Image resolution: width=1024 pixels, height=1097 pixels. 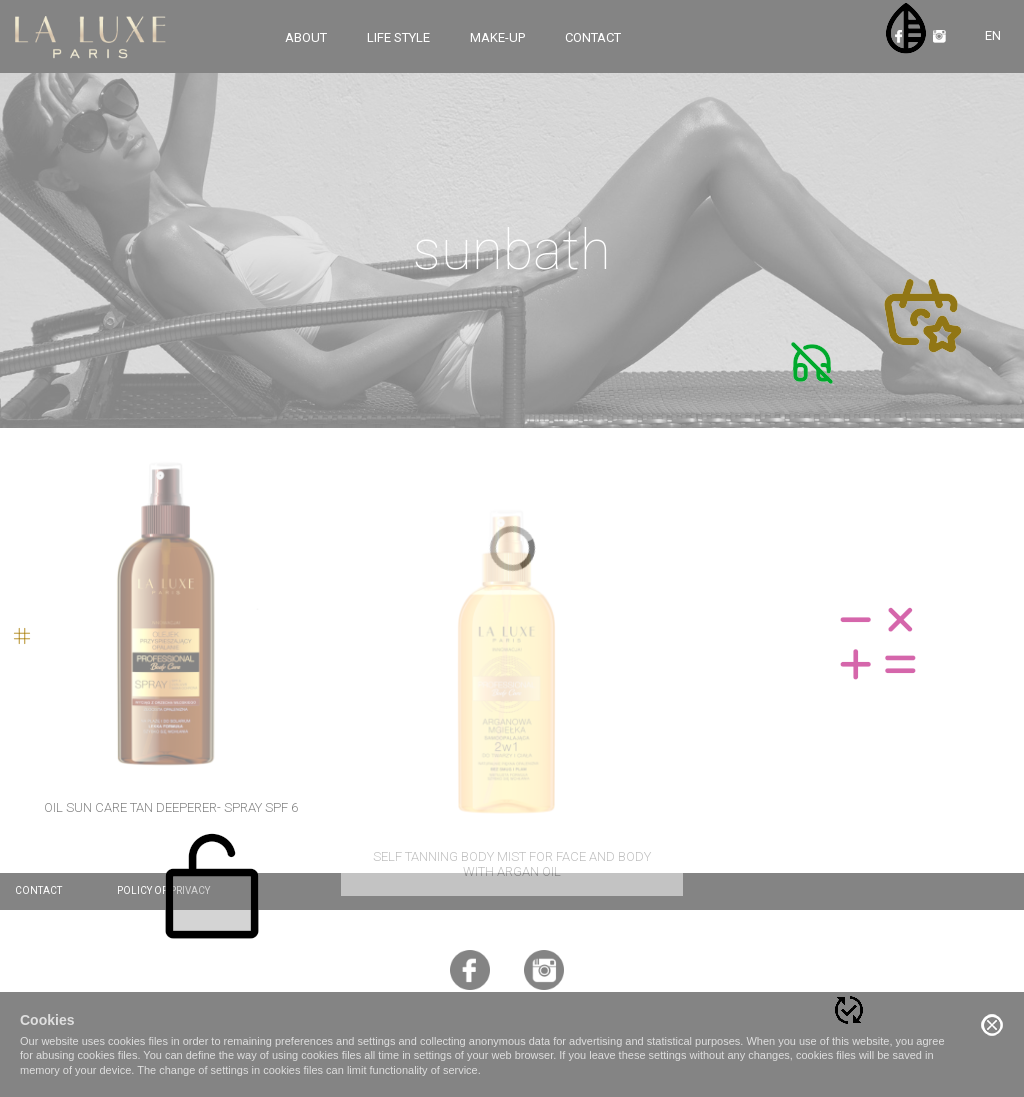 I want to click on view or browse hashtags, so click(x=22, y=636).